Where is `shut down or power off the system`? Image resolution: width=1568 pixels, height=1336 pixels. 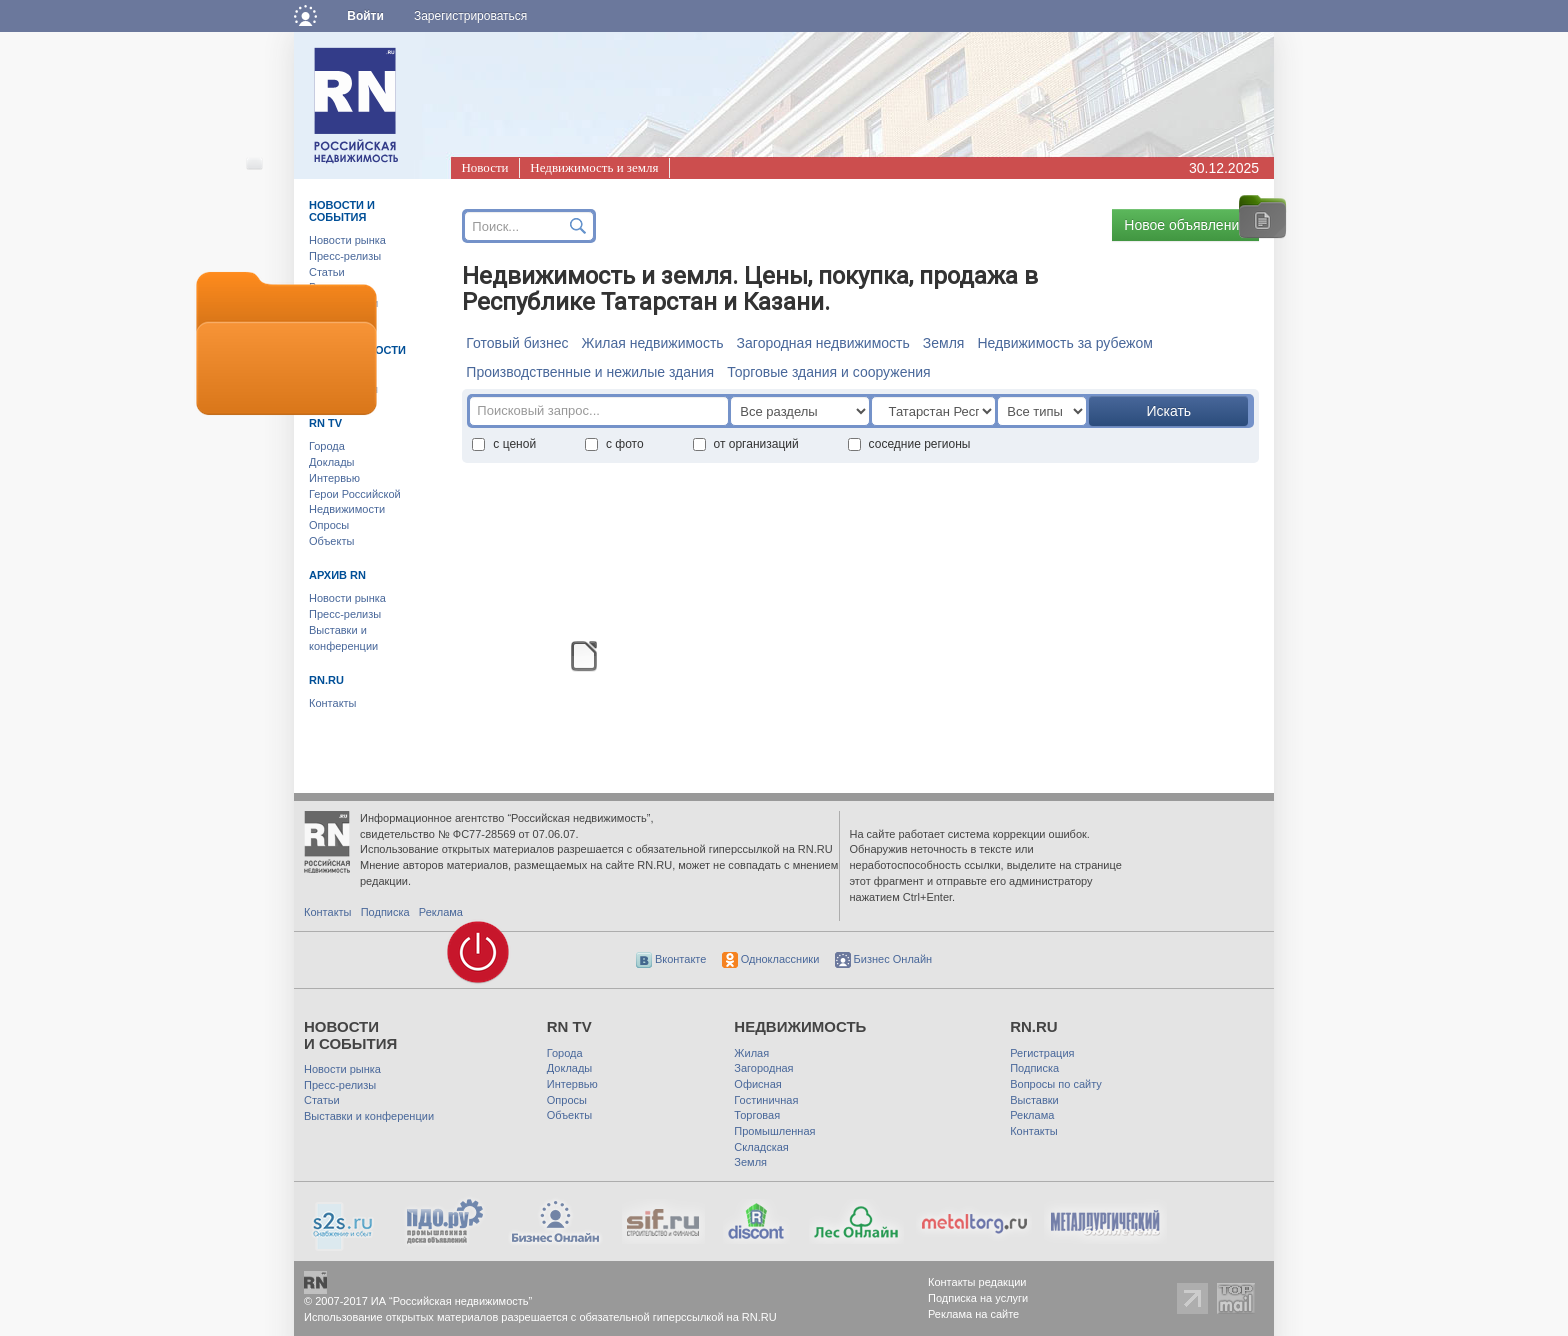 shut down or power off the system is located at coordinates (478, 952).